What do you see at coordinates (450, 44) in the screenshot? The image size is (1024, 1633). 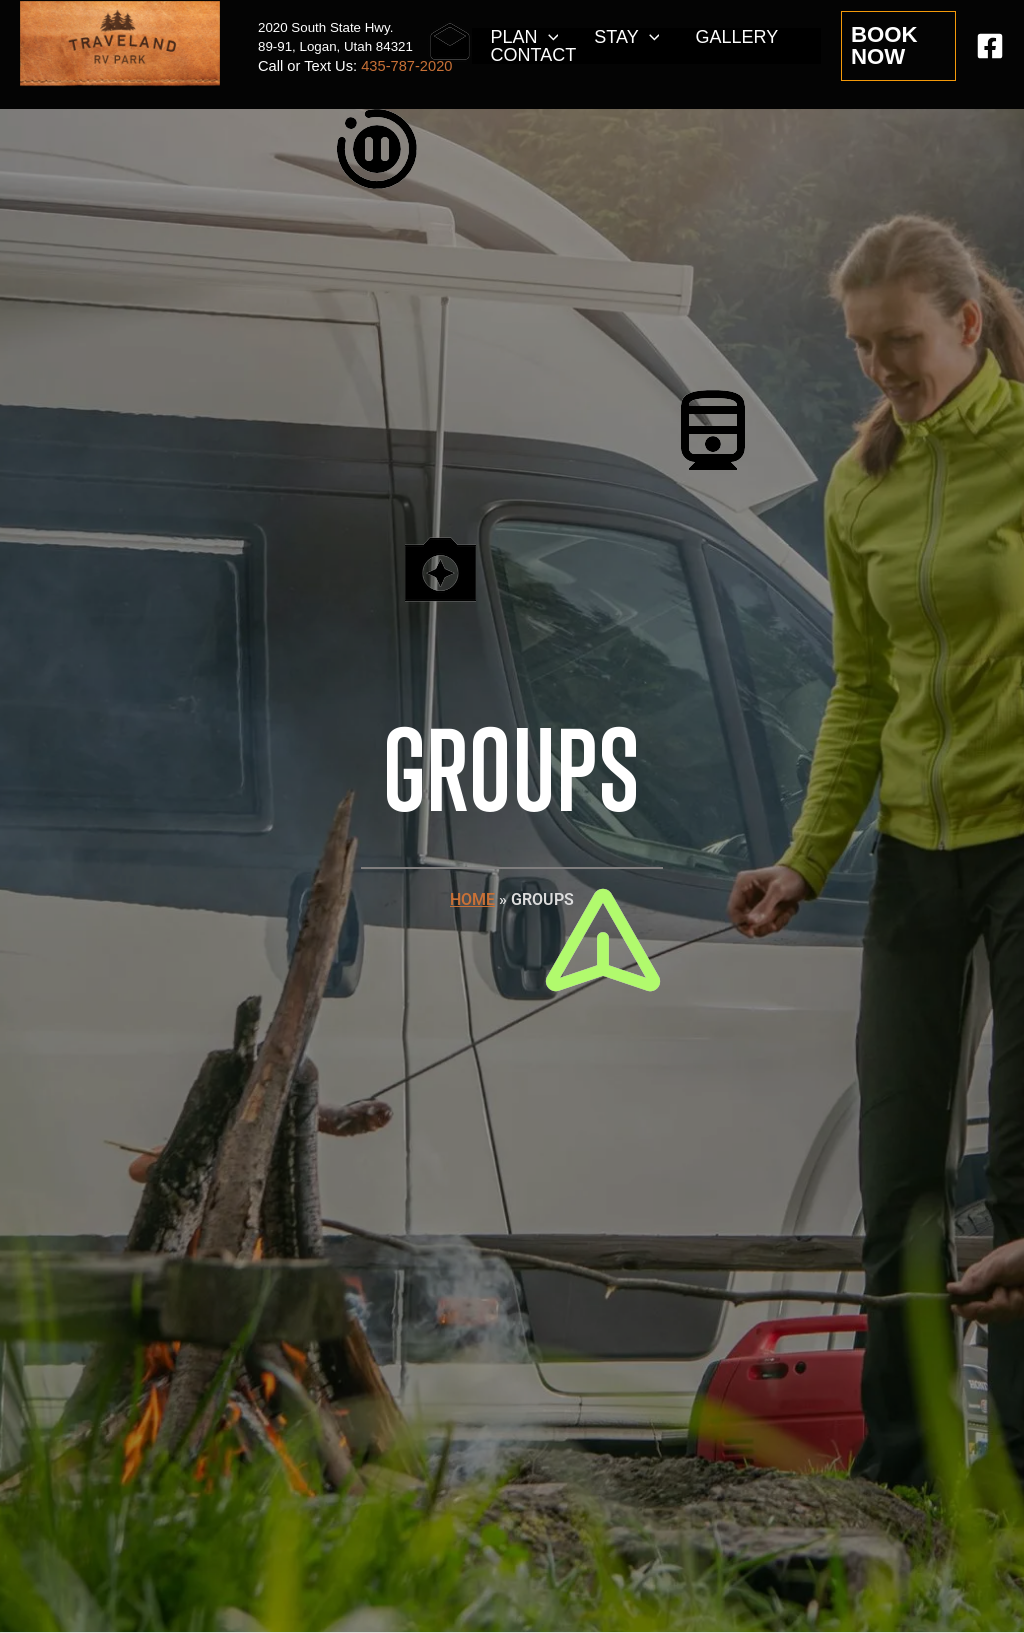 I see `view your draft messages` at bounding box center [450, 44].